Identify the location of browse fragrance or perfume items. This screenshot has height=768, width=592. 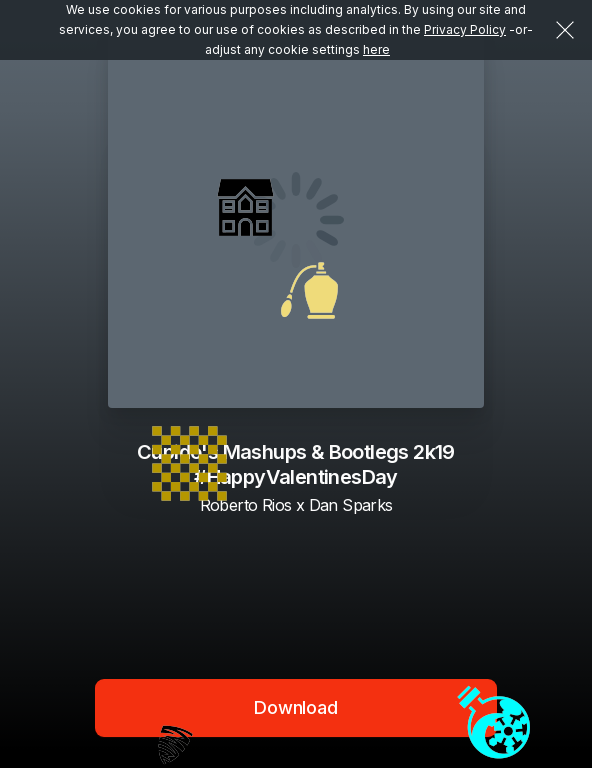
(309, 290).